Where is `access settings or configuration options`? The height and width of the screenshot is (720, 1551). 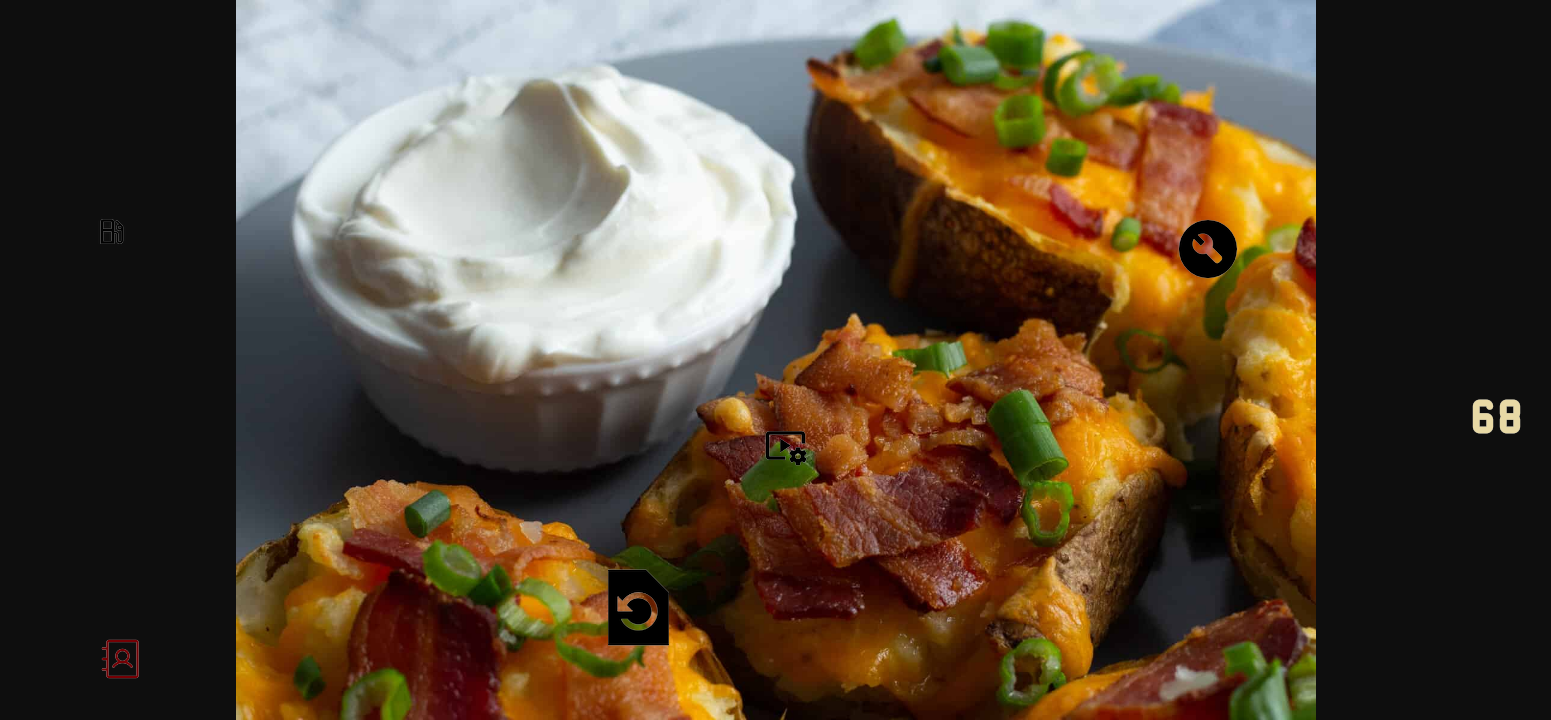 access settings or configuration options is located at coordinates (1208, 249).